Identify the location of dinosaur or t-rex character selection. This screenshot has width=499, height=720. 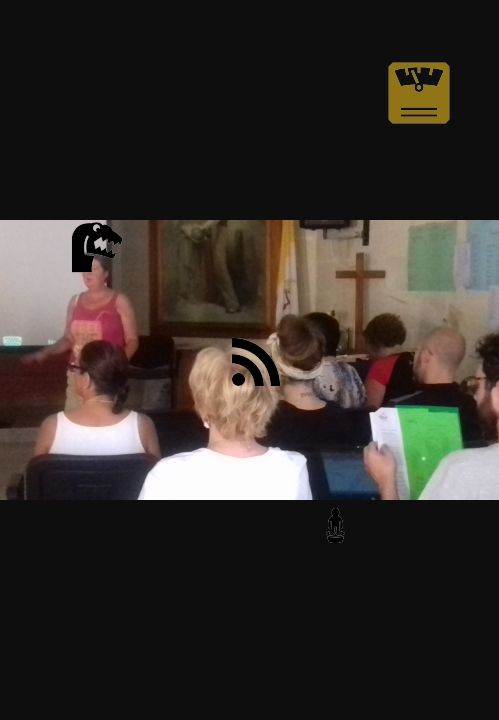
(97, 247).